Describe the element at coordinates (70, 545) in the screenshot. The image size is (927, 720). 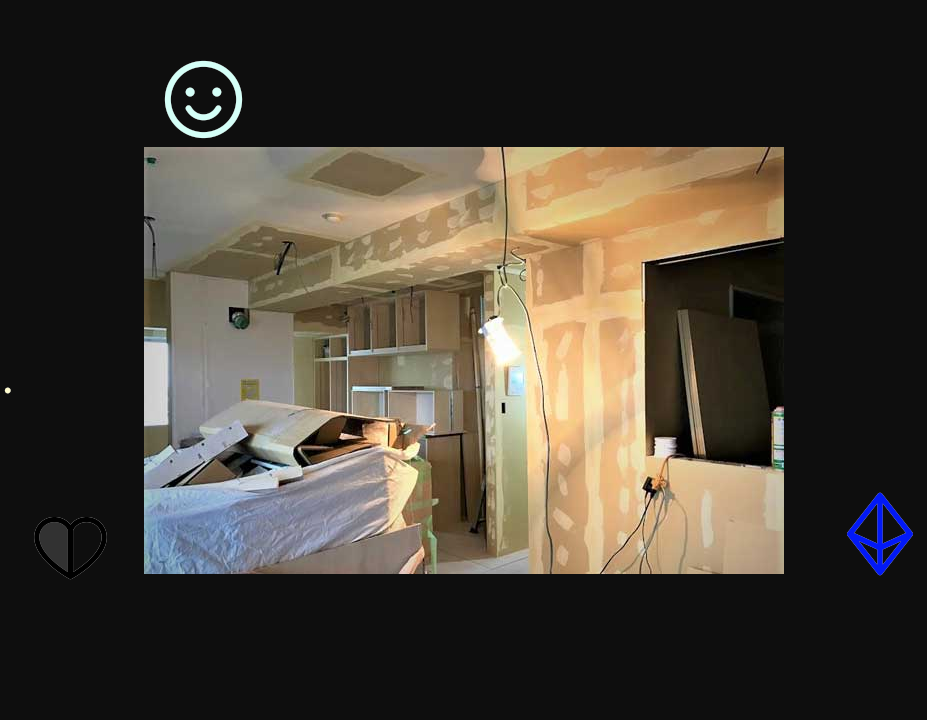
I see `indicates partial like or favorite status` at that location.